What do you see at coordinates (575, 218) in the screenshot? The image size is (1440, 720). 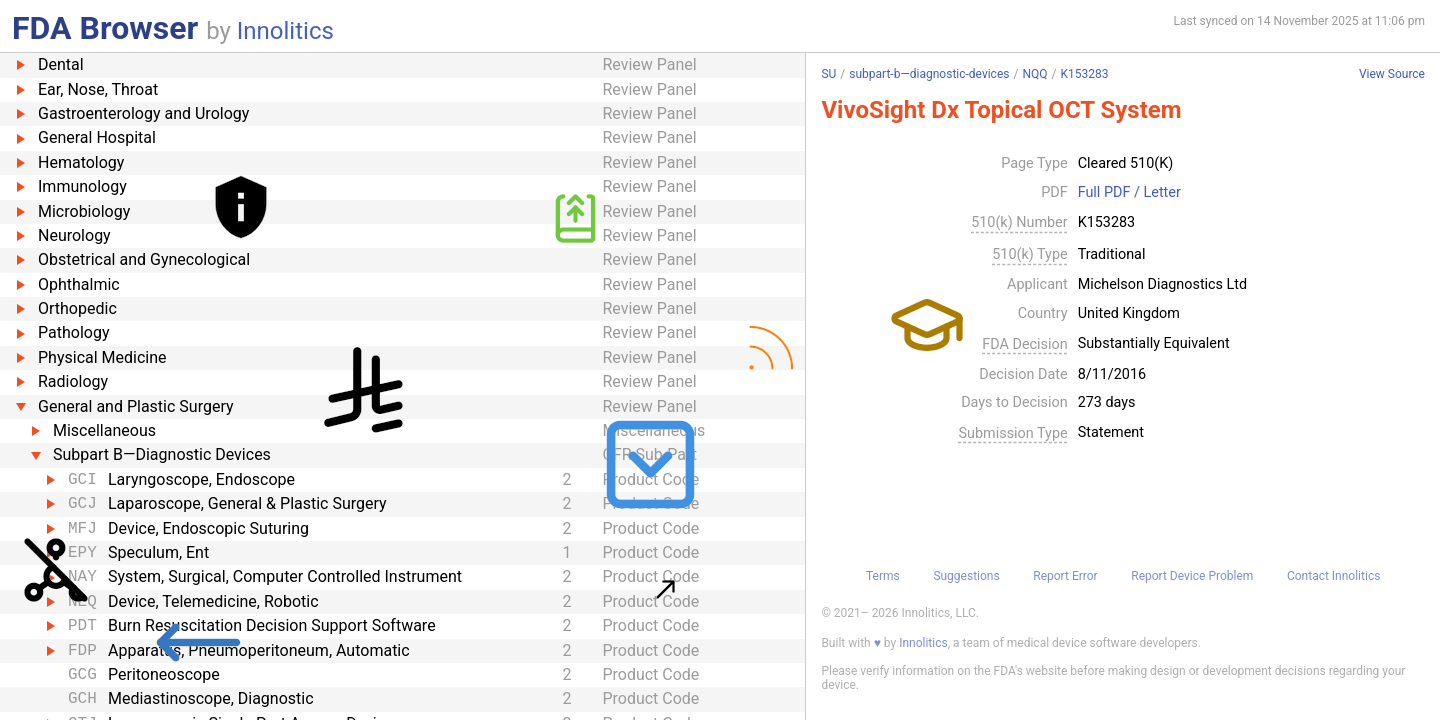 I see `upload or export a book` at bounding box center [575, 218].